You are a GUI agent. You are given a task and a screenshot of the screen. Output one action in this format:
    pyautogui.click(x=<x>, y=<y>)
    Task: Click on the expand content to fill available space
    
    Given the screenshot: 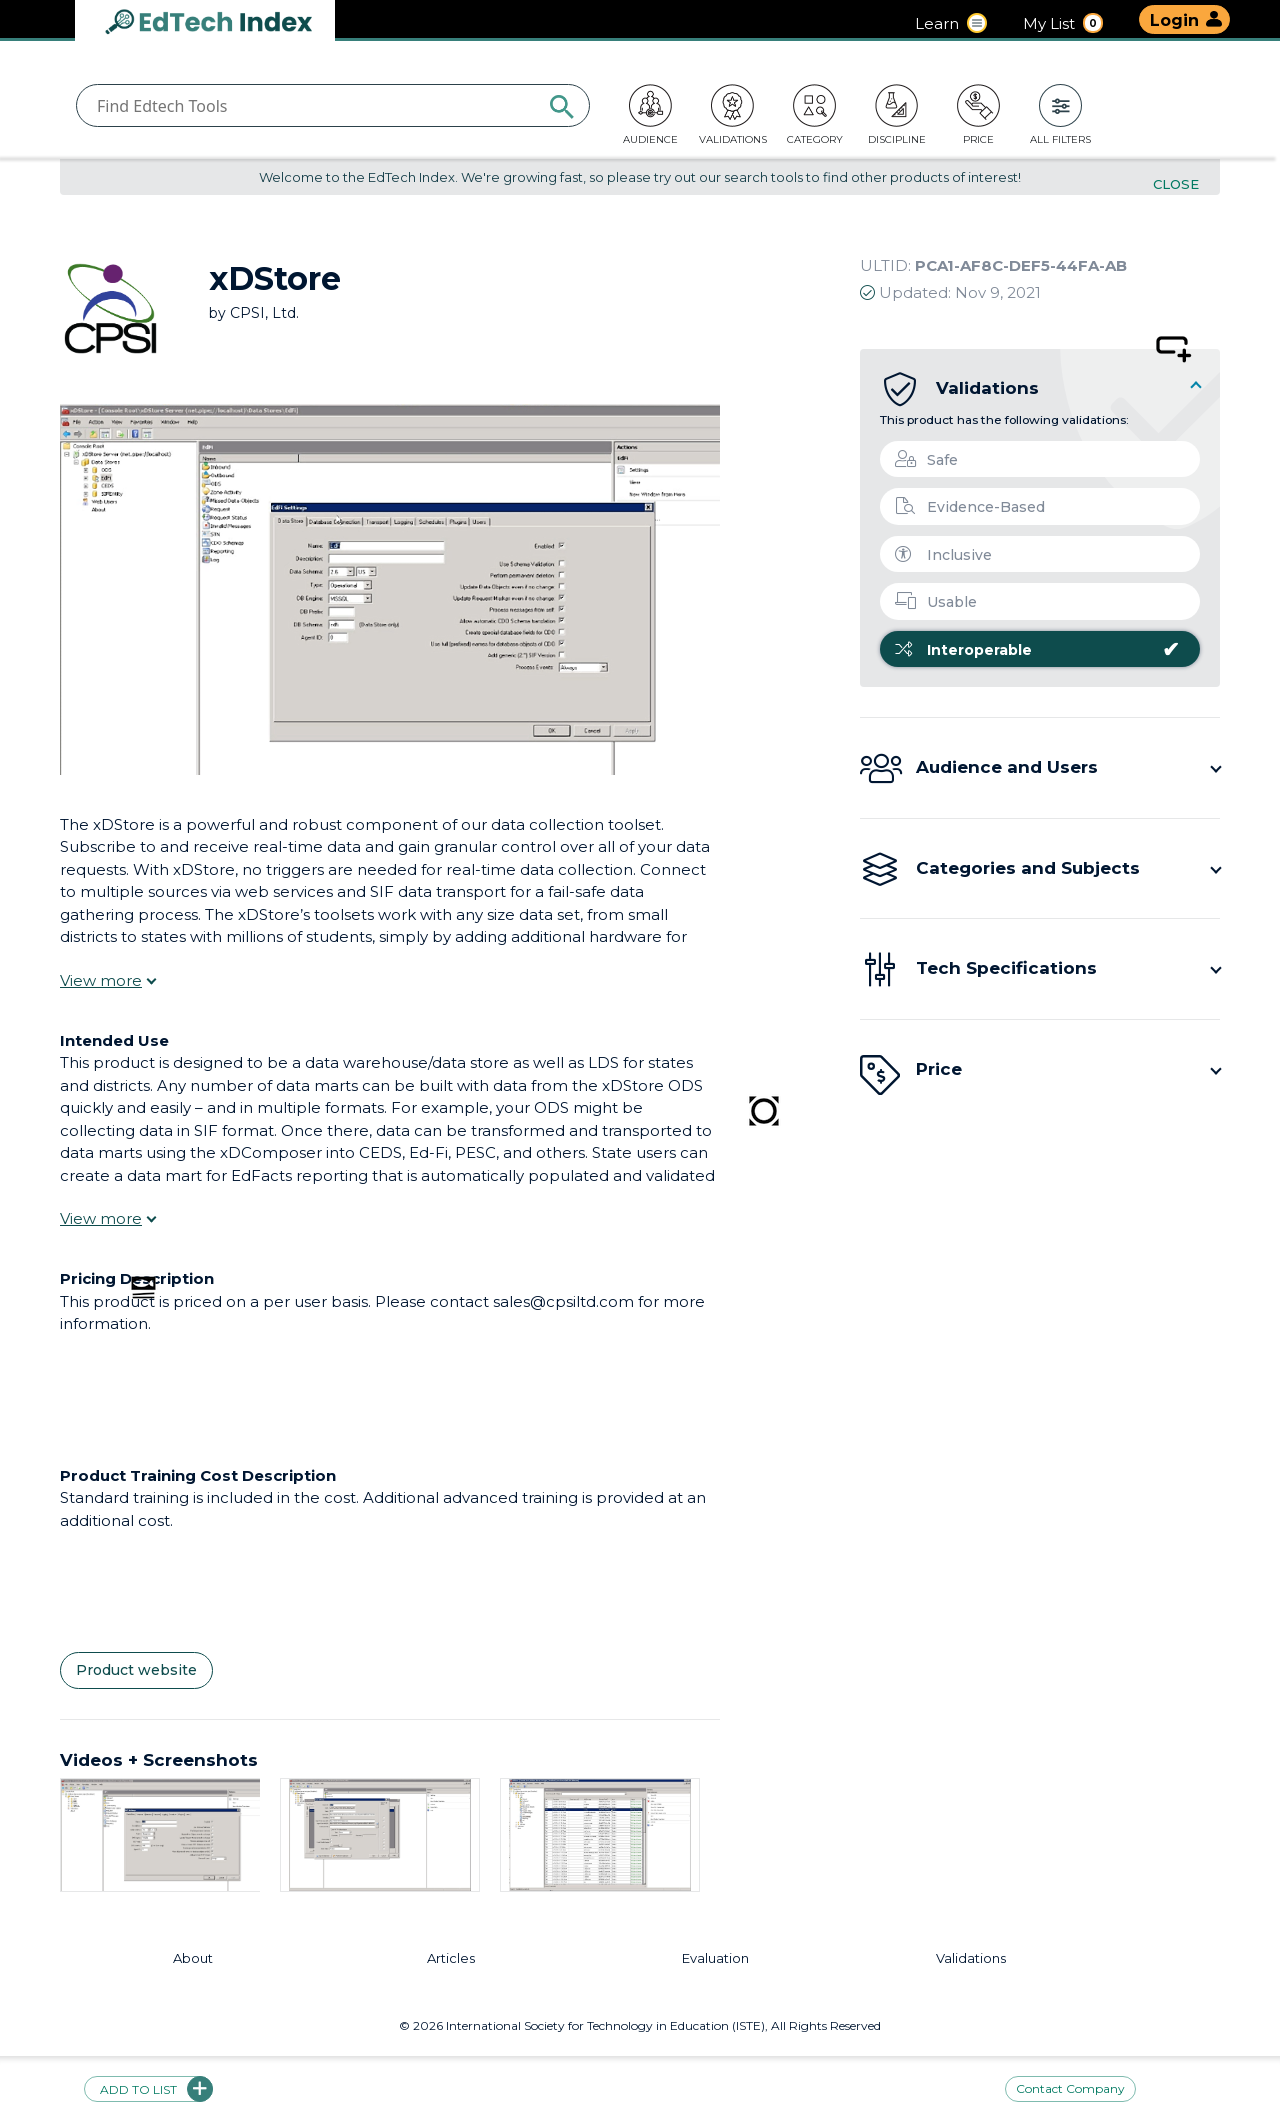 What is the action you would take?
    pyautogui.click(x=764, y=1111)
    